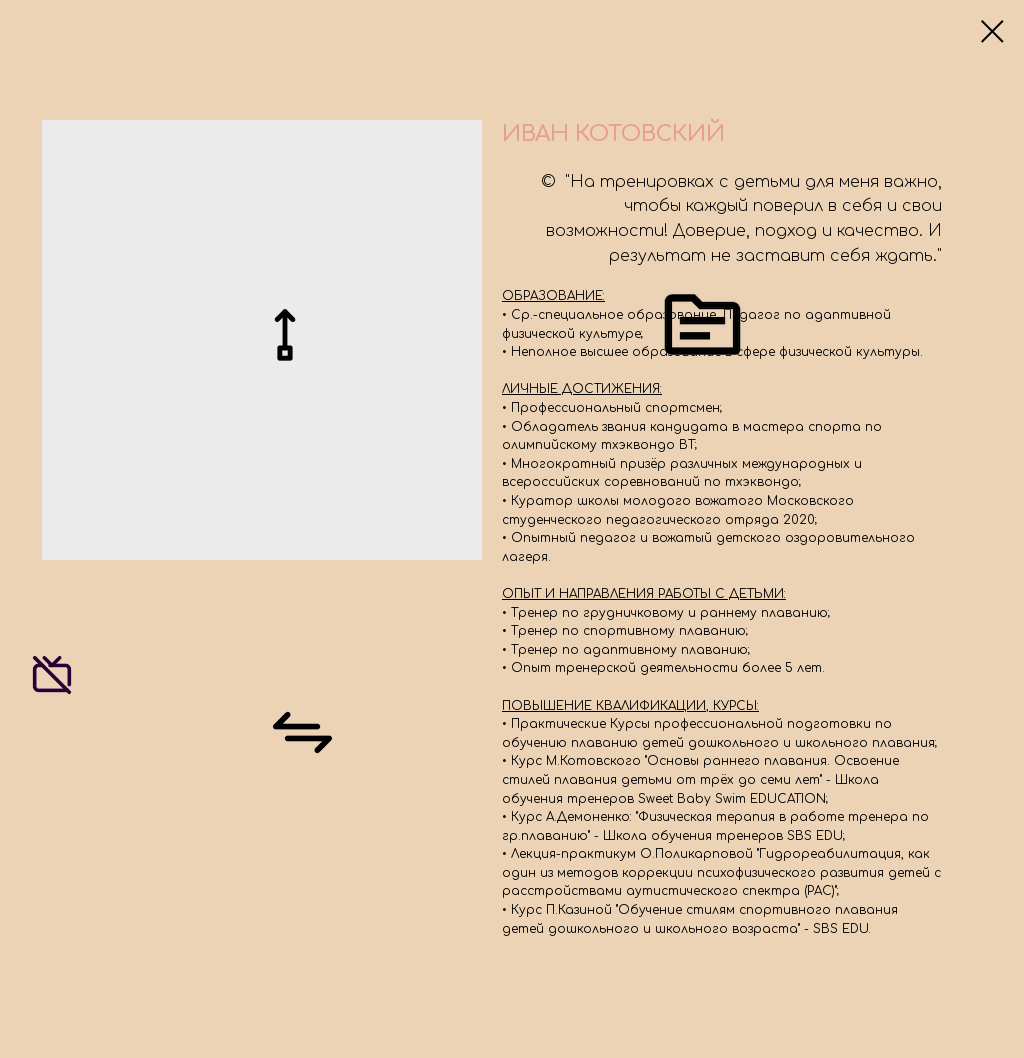 This screenshot has height=1058, width=1024. What do you see at coordinates (302, 732) in the screenshot?
I see `swap or exchange items` at bounding box center [302, 732].